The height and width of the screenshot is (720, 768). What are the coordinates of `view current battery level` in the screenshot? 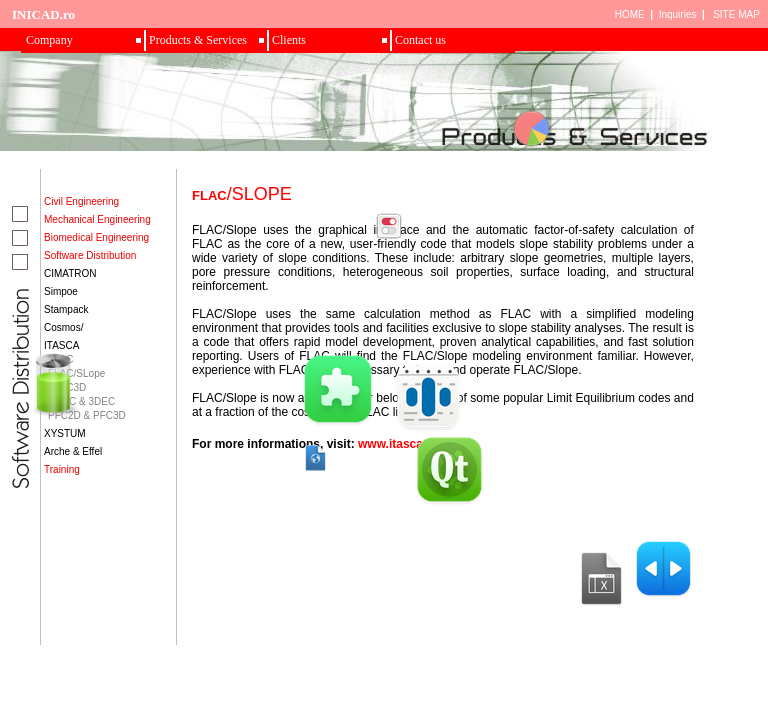 It's located at (53, 383).